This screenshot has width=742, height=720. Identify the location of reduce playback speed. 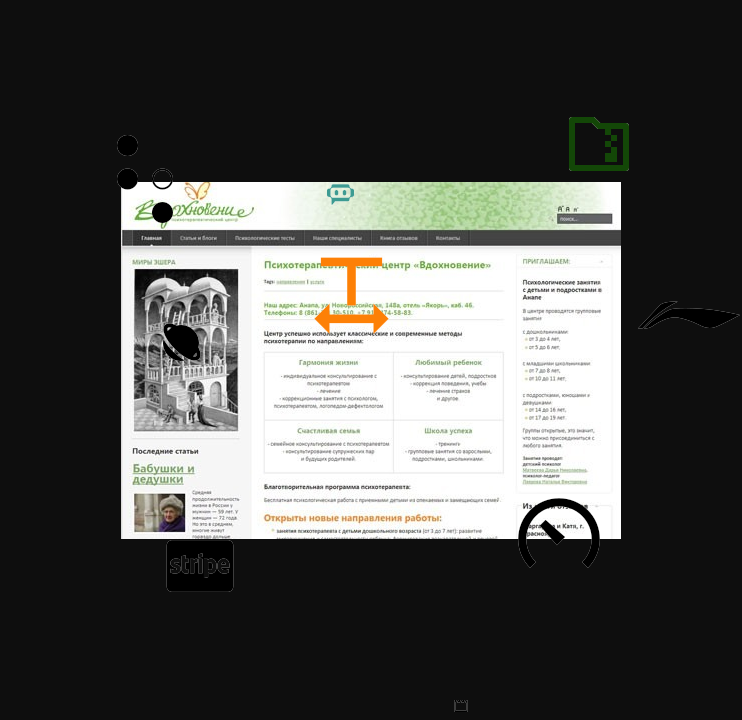
(559, 535).